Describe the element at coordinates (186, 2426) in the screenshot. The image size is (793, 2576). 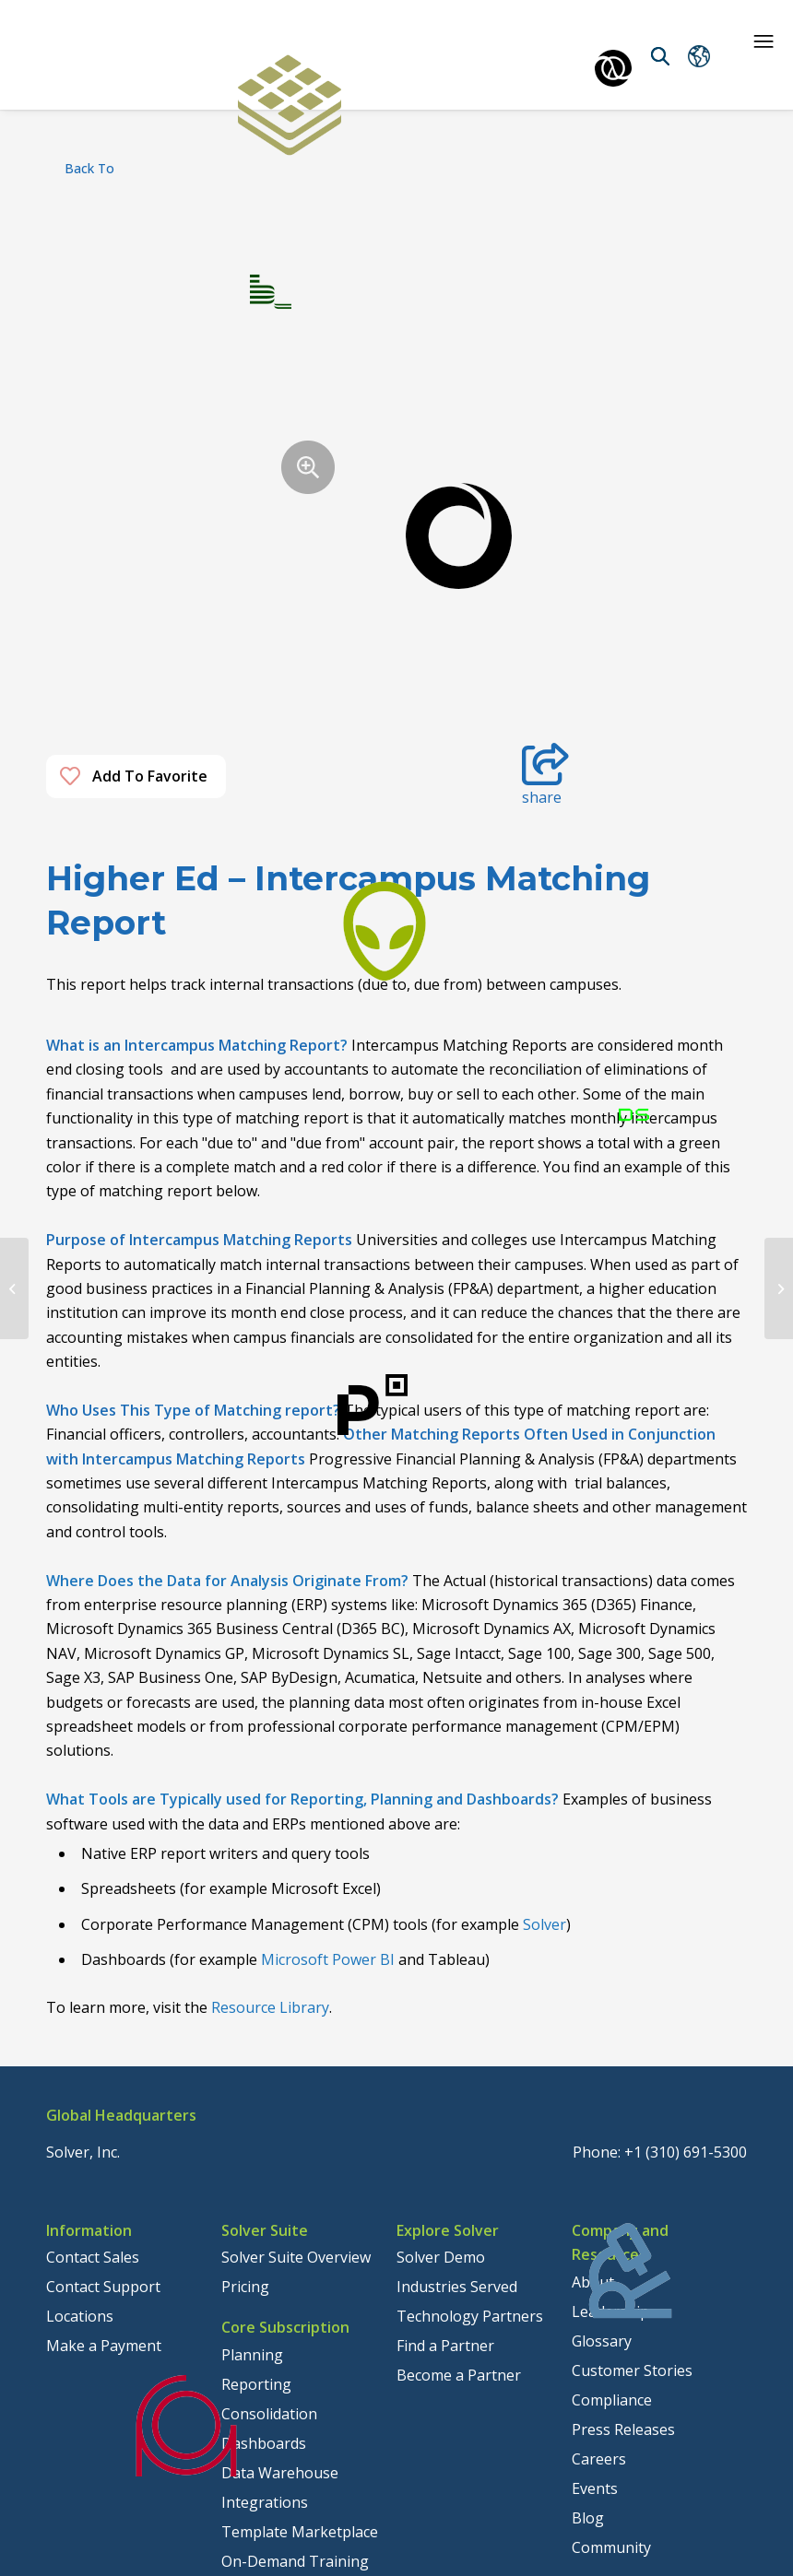
I see `mastercomfig logo - a Team Fortress 2 performance optimization tool` at that location.